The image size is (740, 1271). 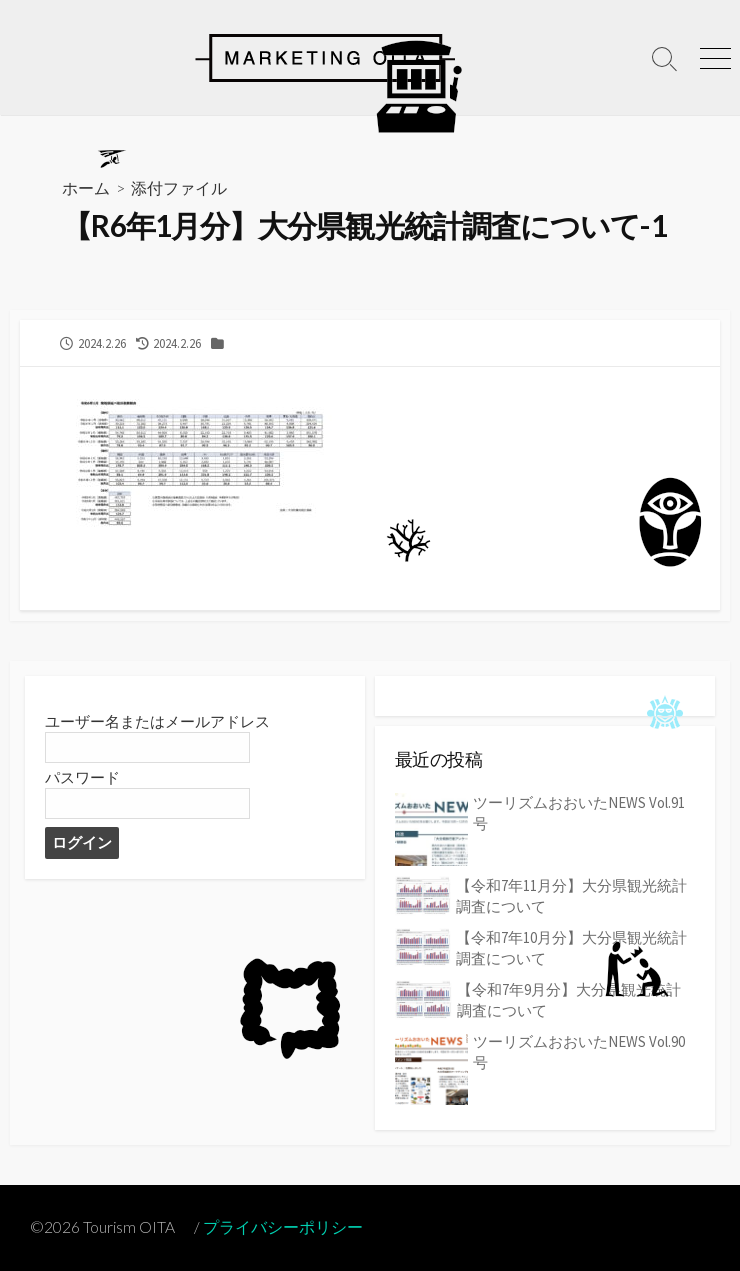 I want to click on open slot machine game, so click(x=416, y=86).